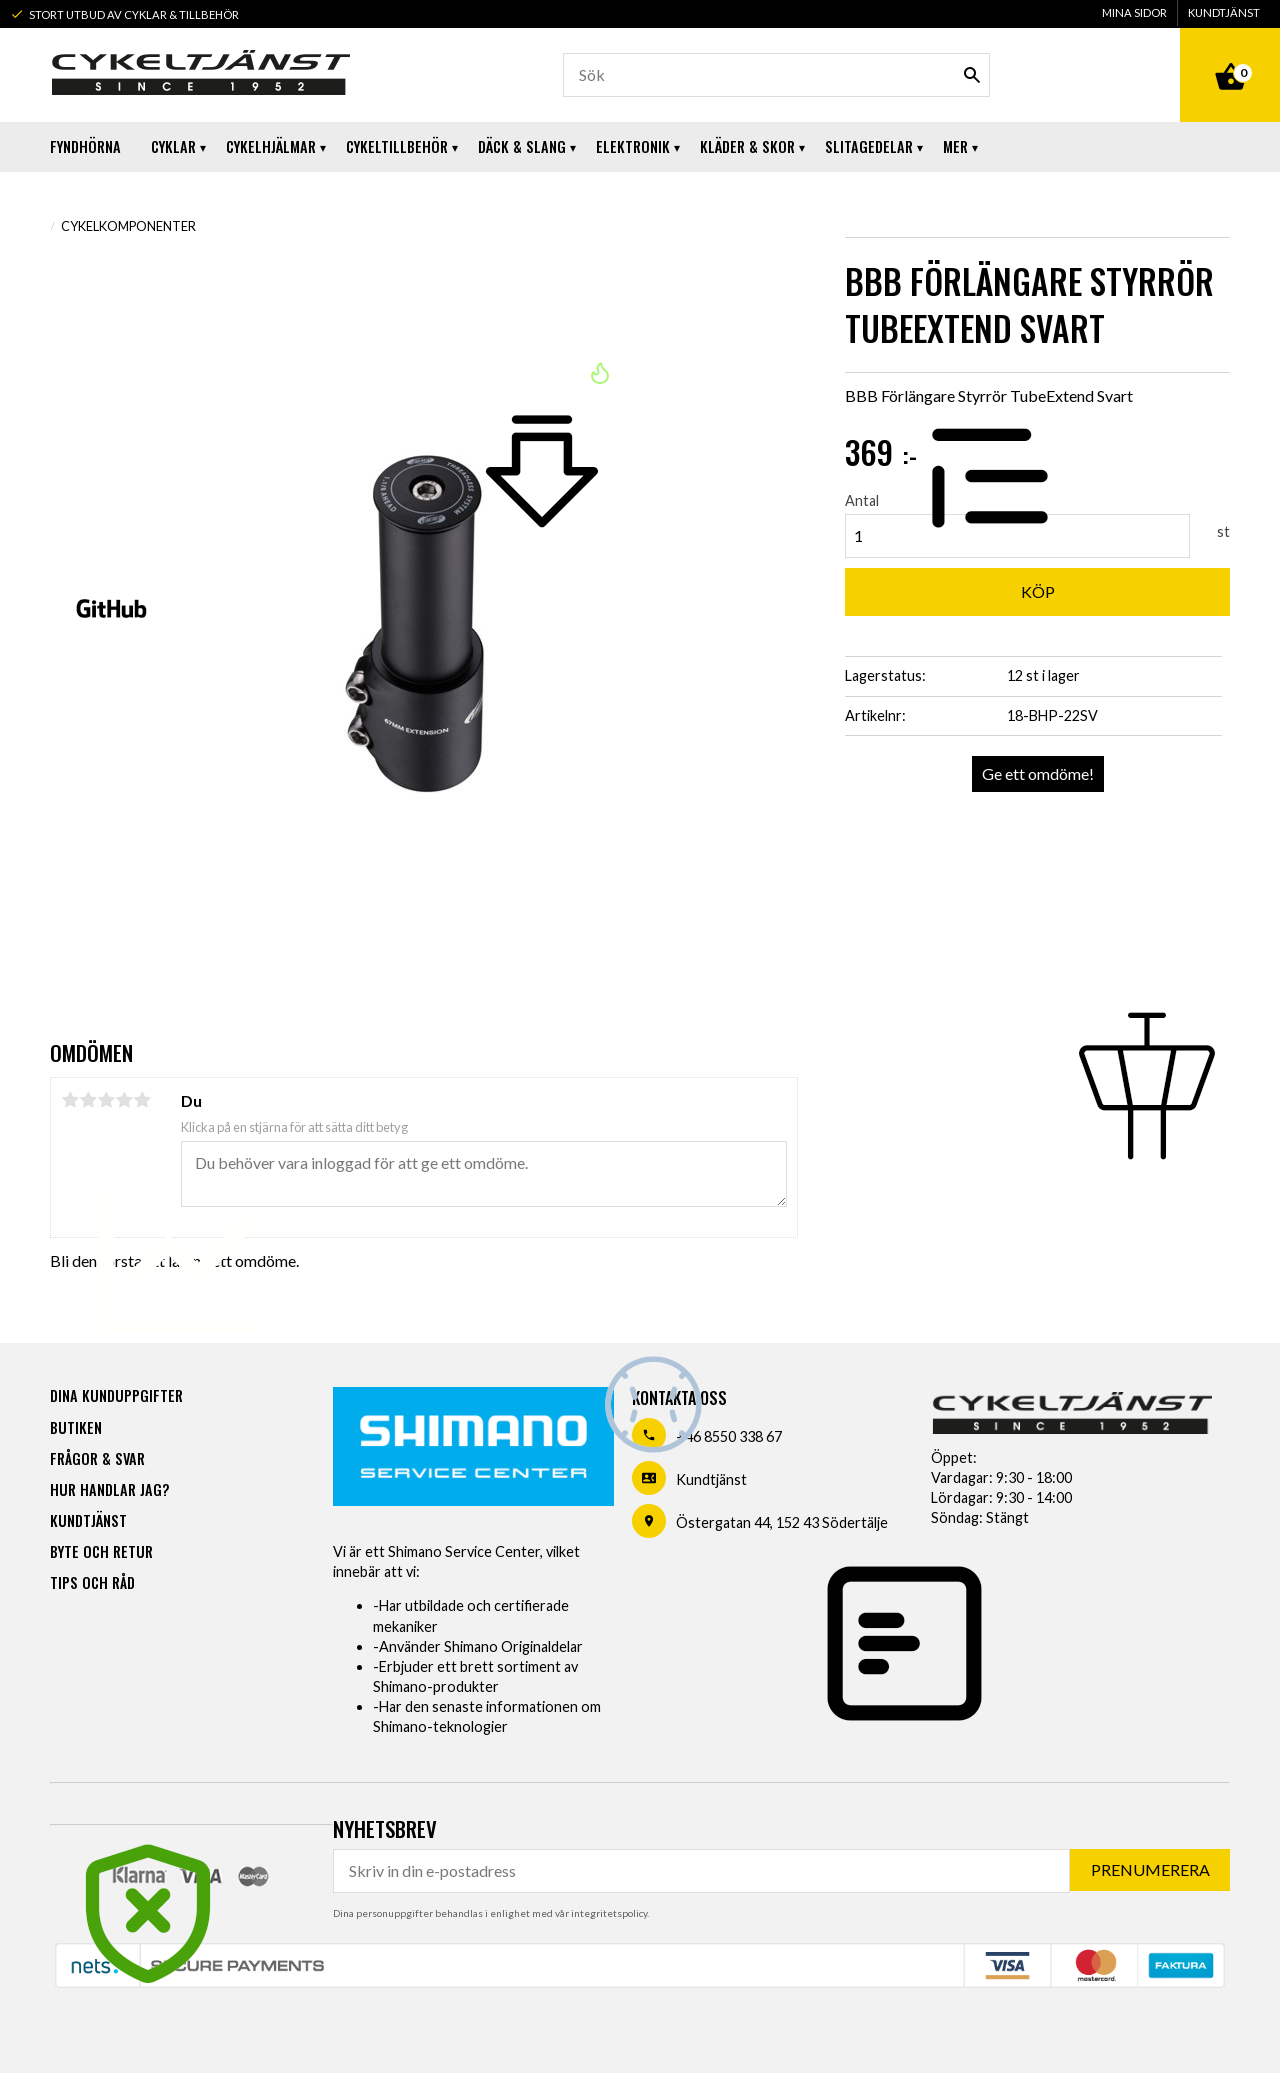  I want to click on link to GitHub repository, so click(112, 608).